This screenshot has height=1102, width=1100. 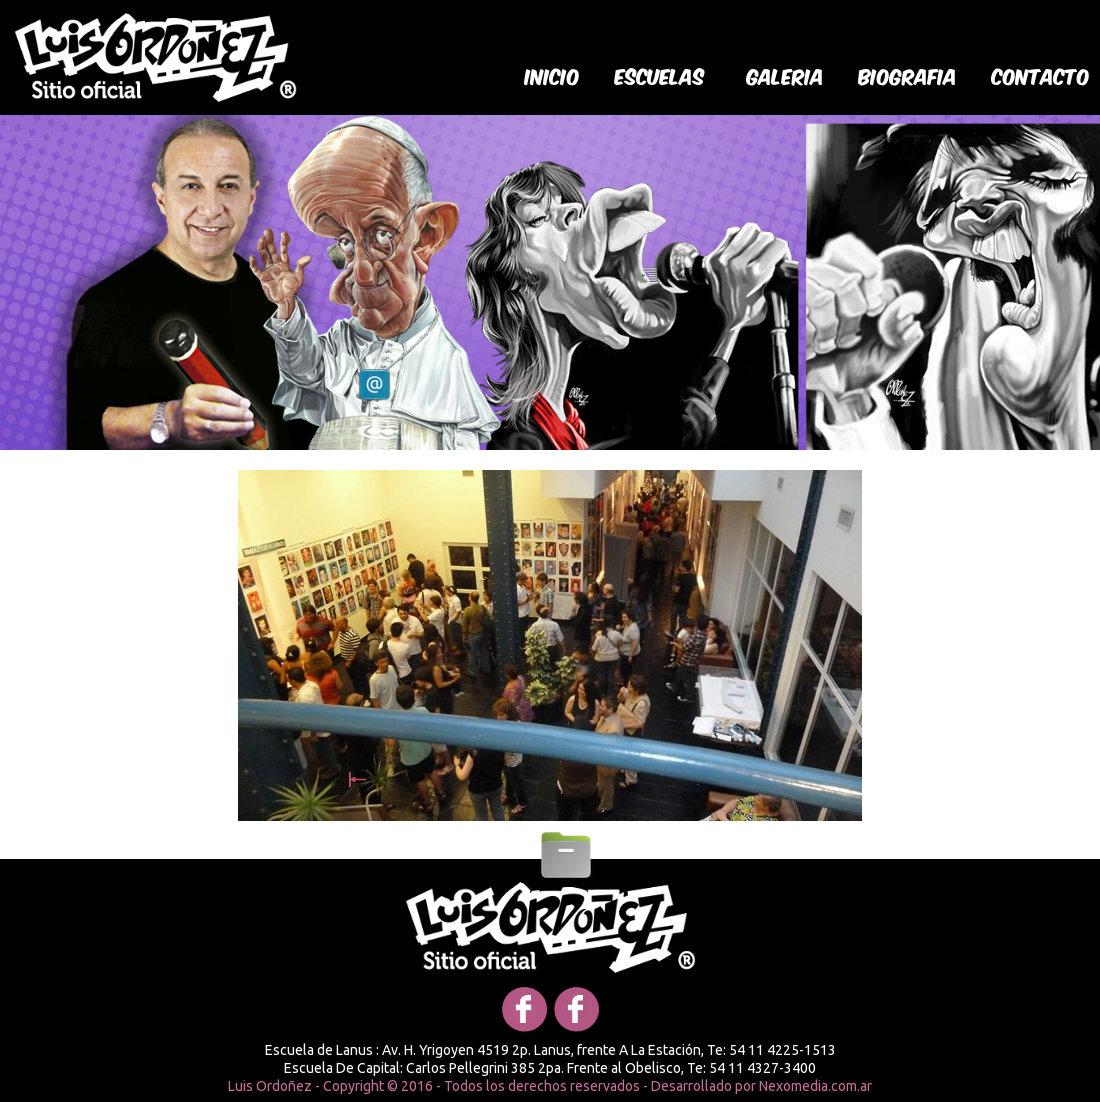 I want to click on open the file manager application, so click(x=566, y=855).